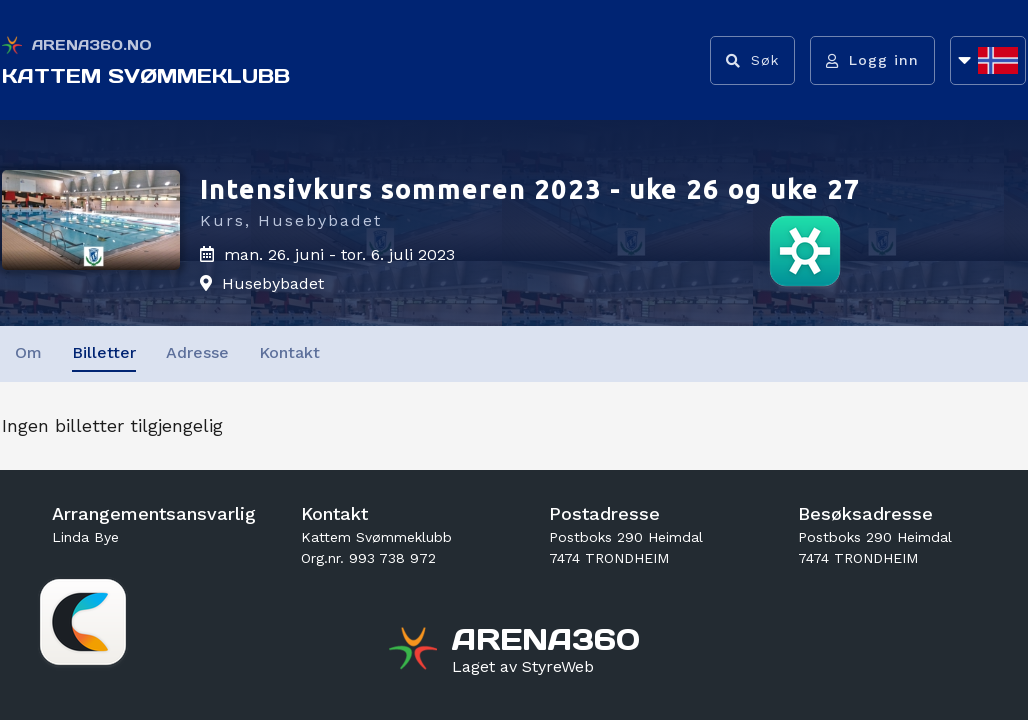 The image size is (1028, 720). I want to click on open solaar app for managing logitech wireless devices, so click(805, 251).